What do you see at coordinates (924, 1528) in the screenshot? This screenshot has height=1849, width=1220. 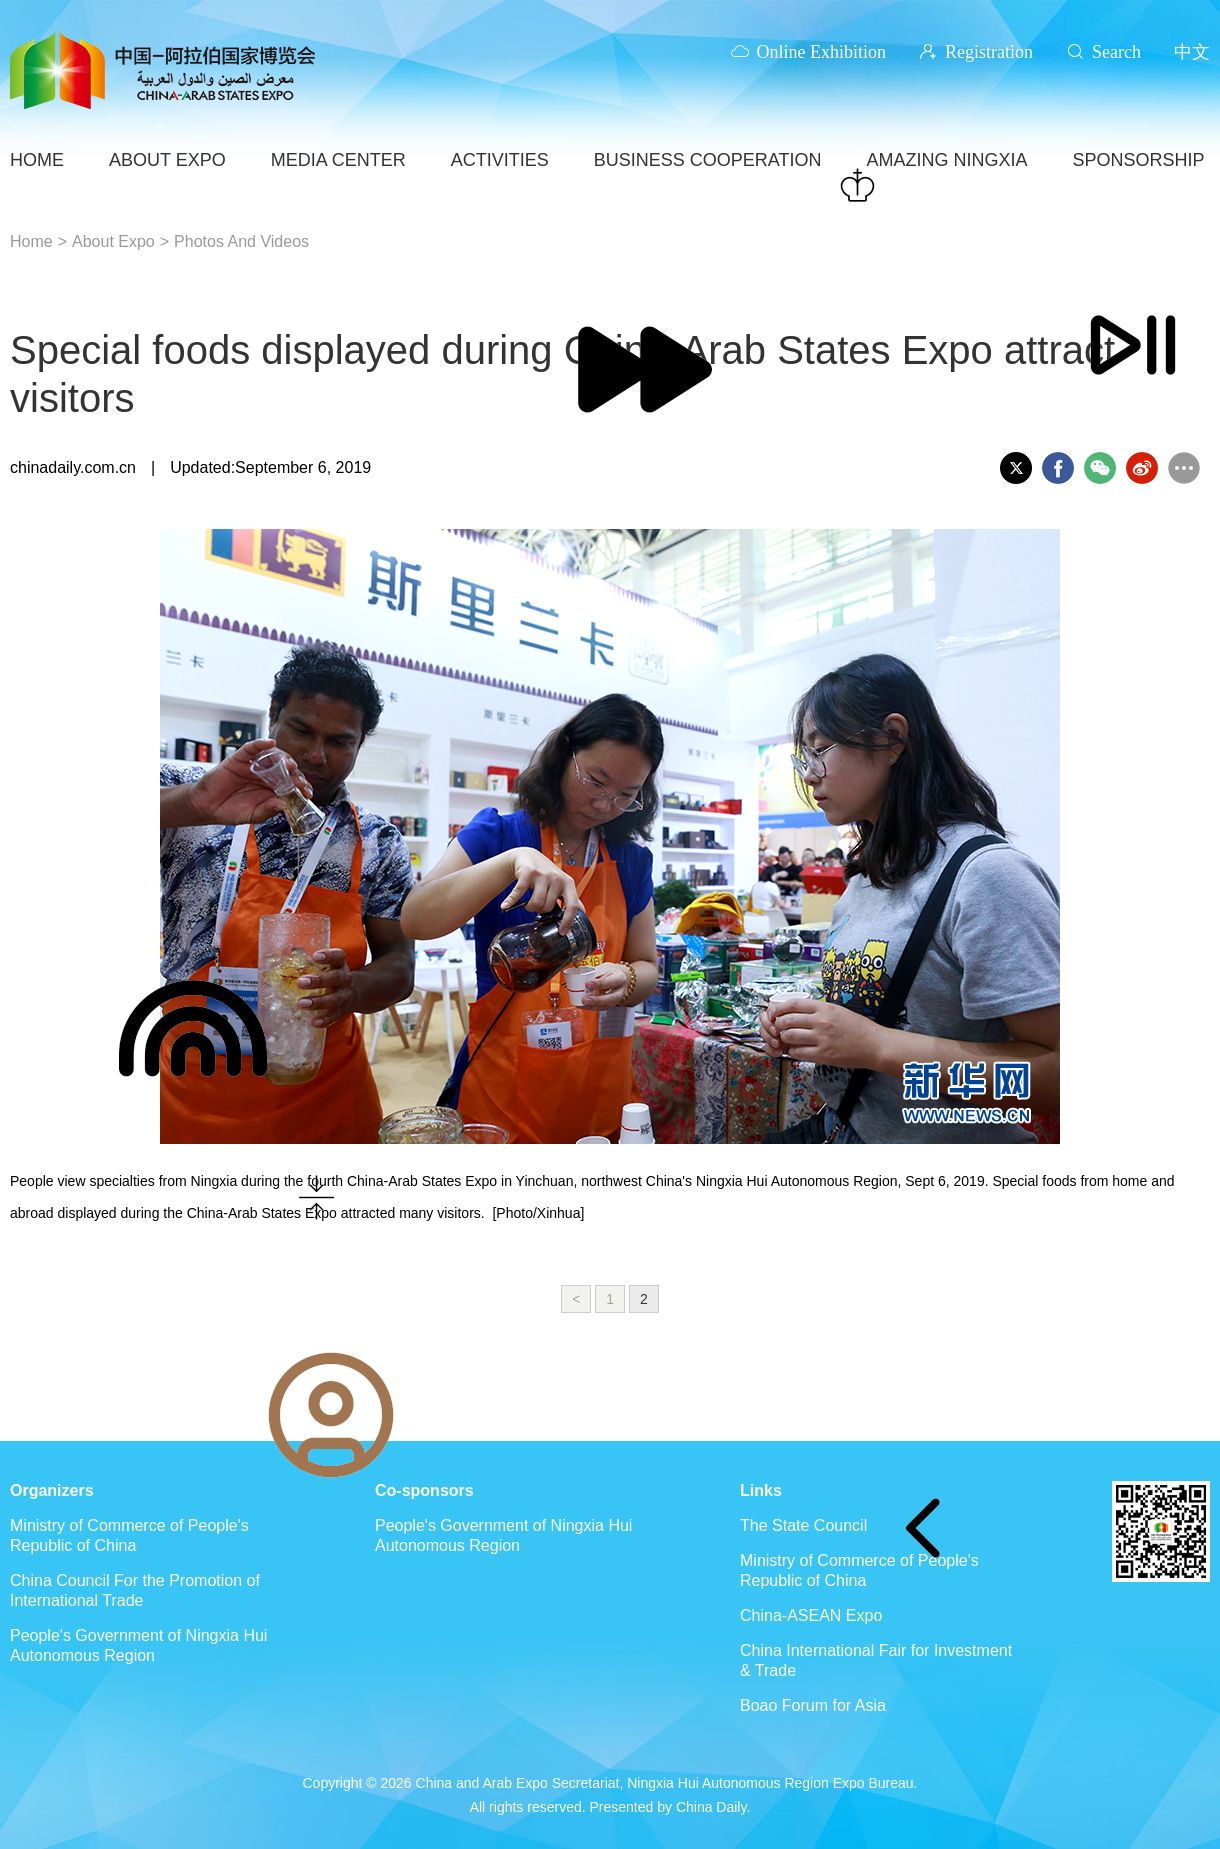 I see `go back to the previous screen` at bounding box center [924, 1528].